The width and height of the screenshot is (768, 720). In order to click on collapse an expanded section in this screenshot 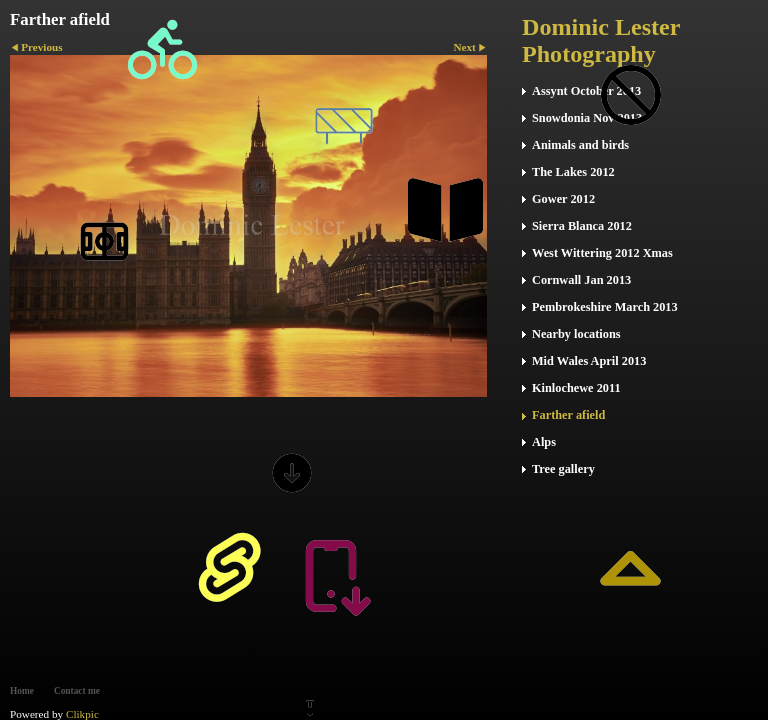, I will do `click(630, 572)`.